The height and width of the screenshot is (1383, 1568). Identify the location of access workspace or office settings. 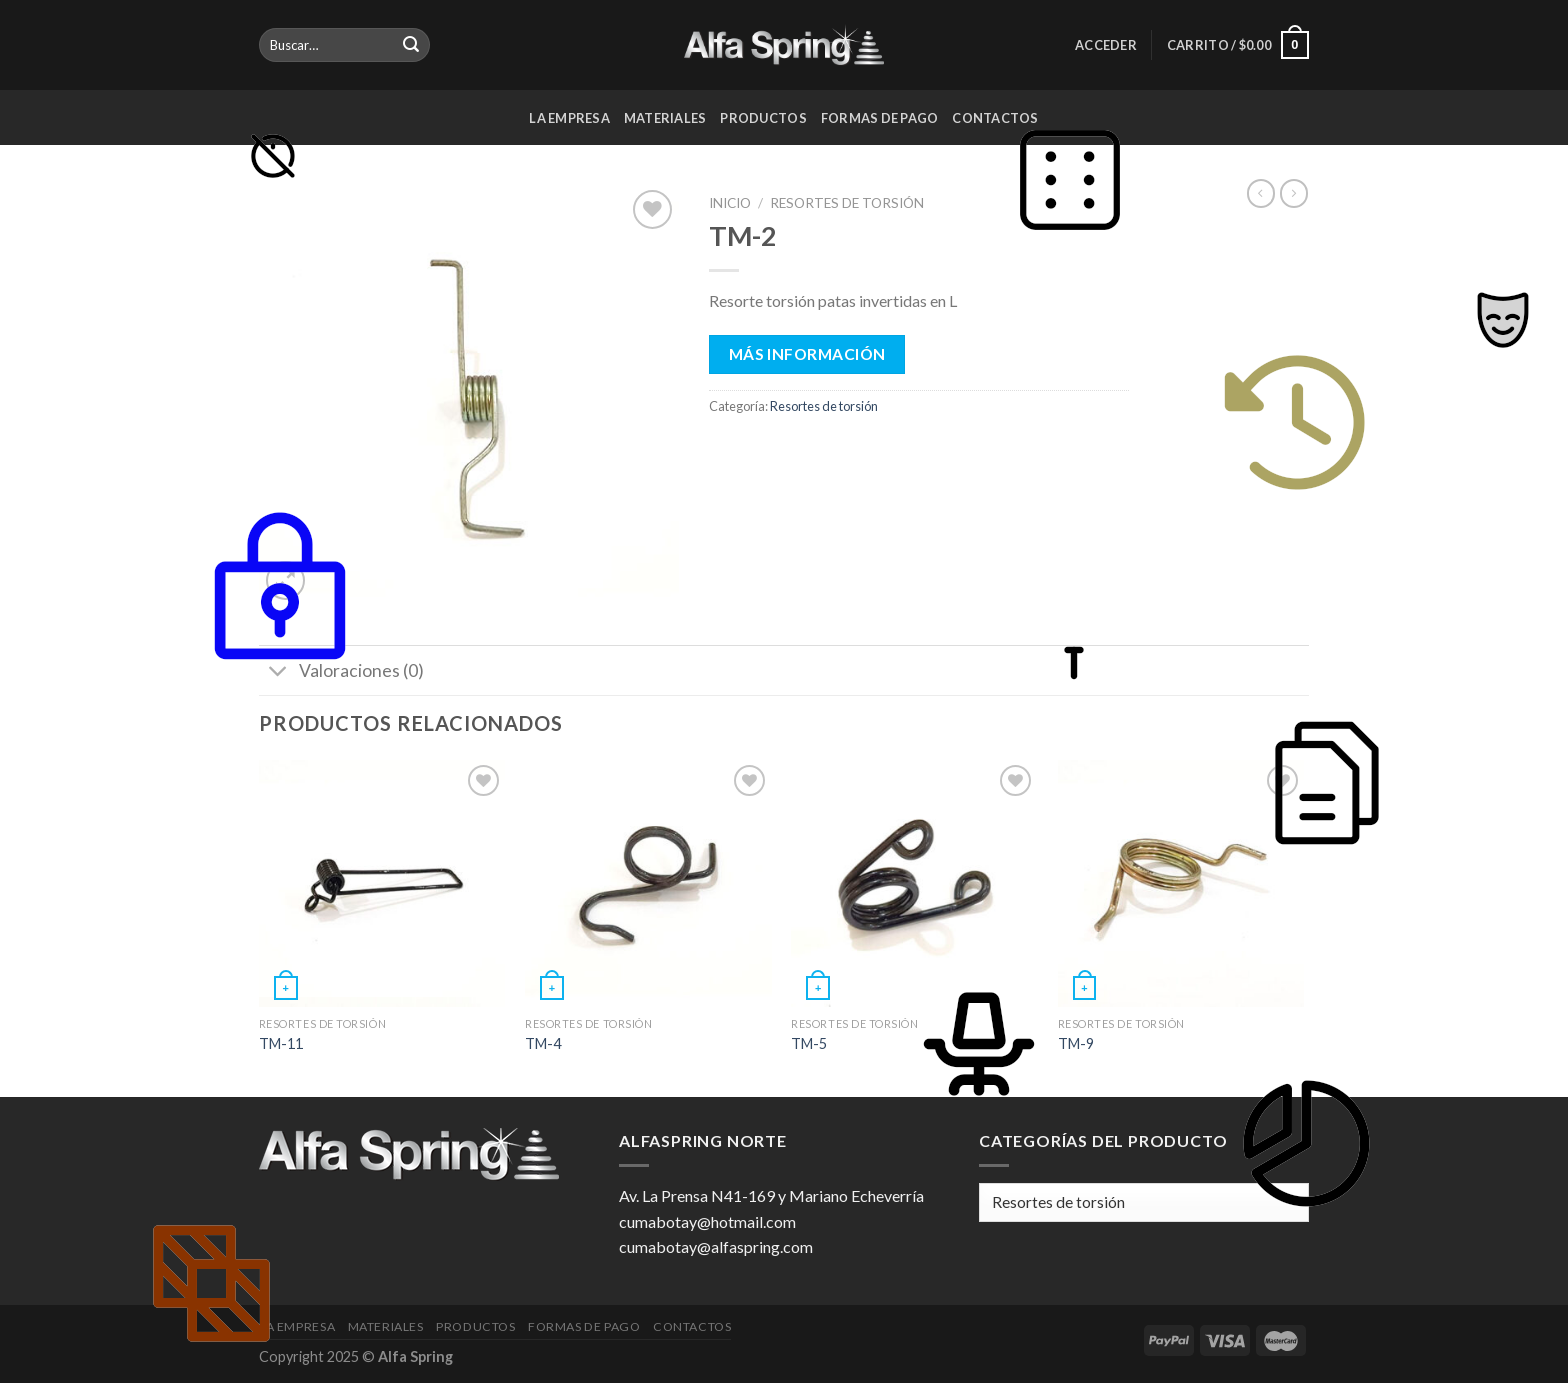
(979, 1044).